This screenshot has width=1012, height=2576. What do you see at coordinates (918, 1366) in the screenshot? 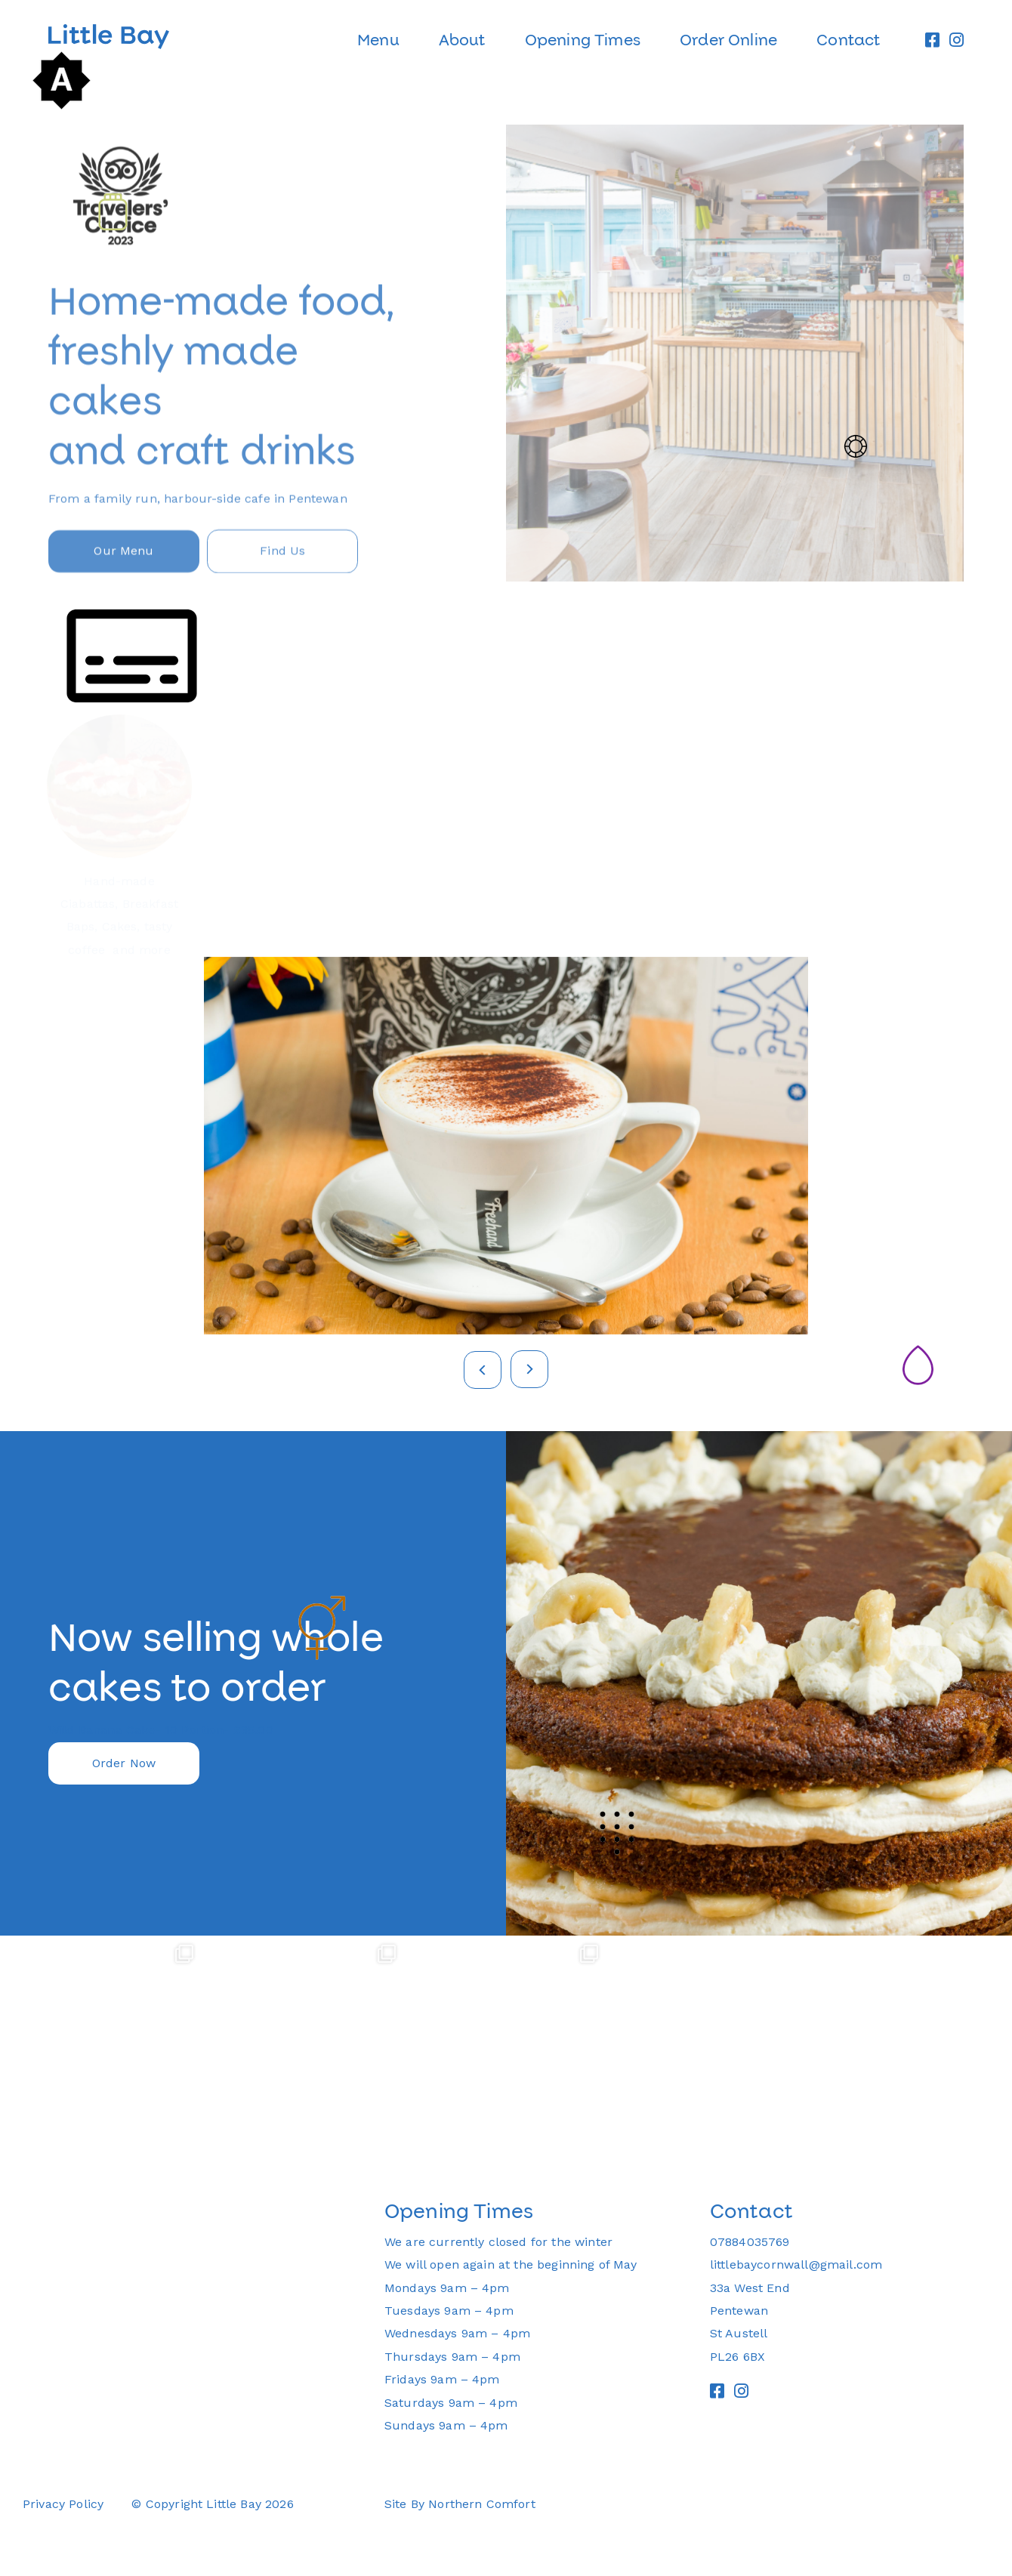
I see `indicates water or liquid-related settings` at bounding box center [918, 1366].